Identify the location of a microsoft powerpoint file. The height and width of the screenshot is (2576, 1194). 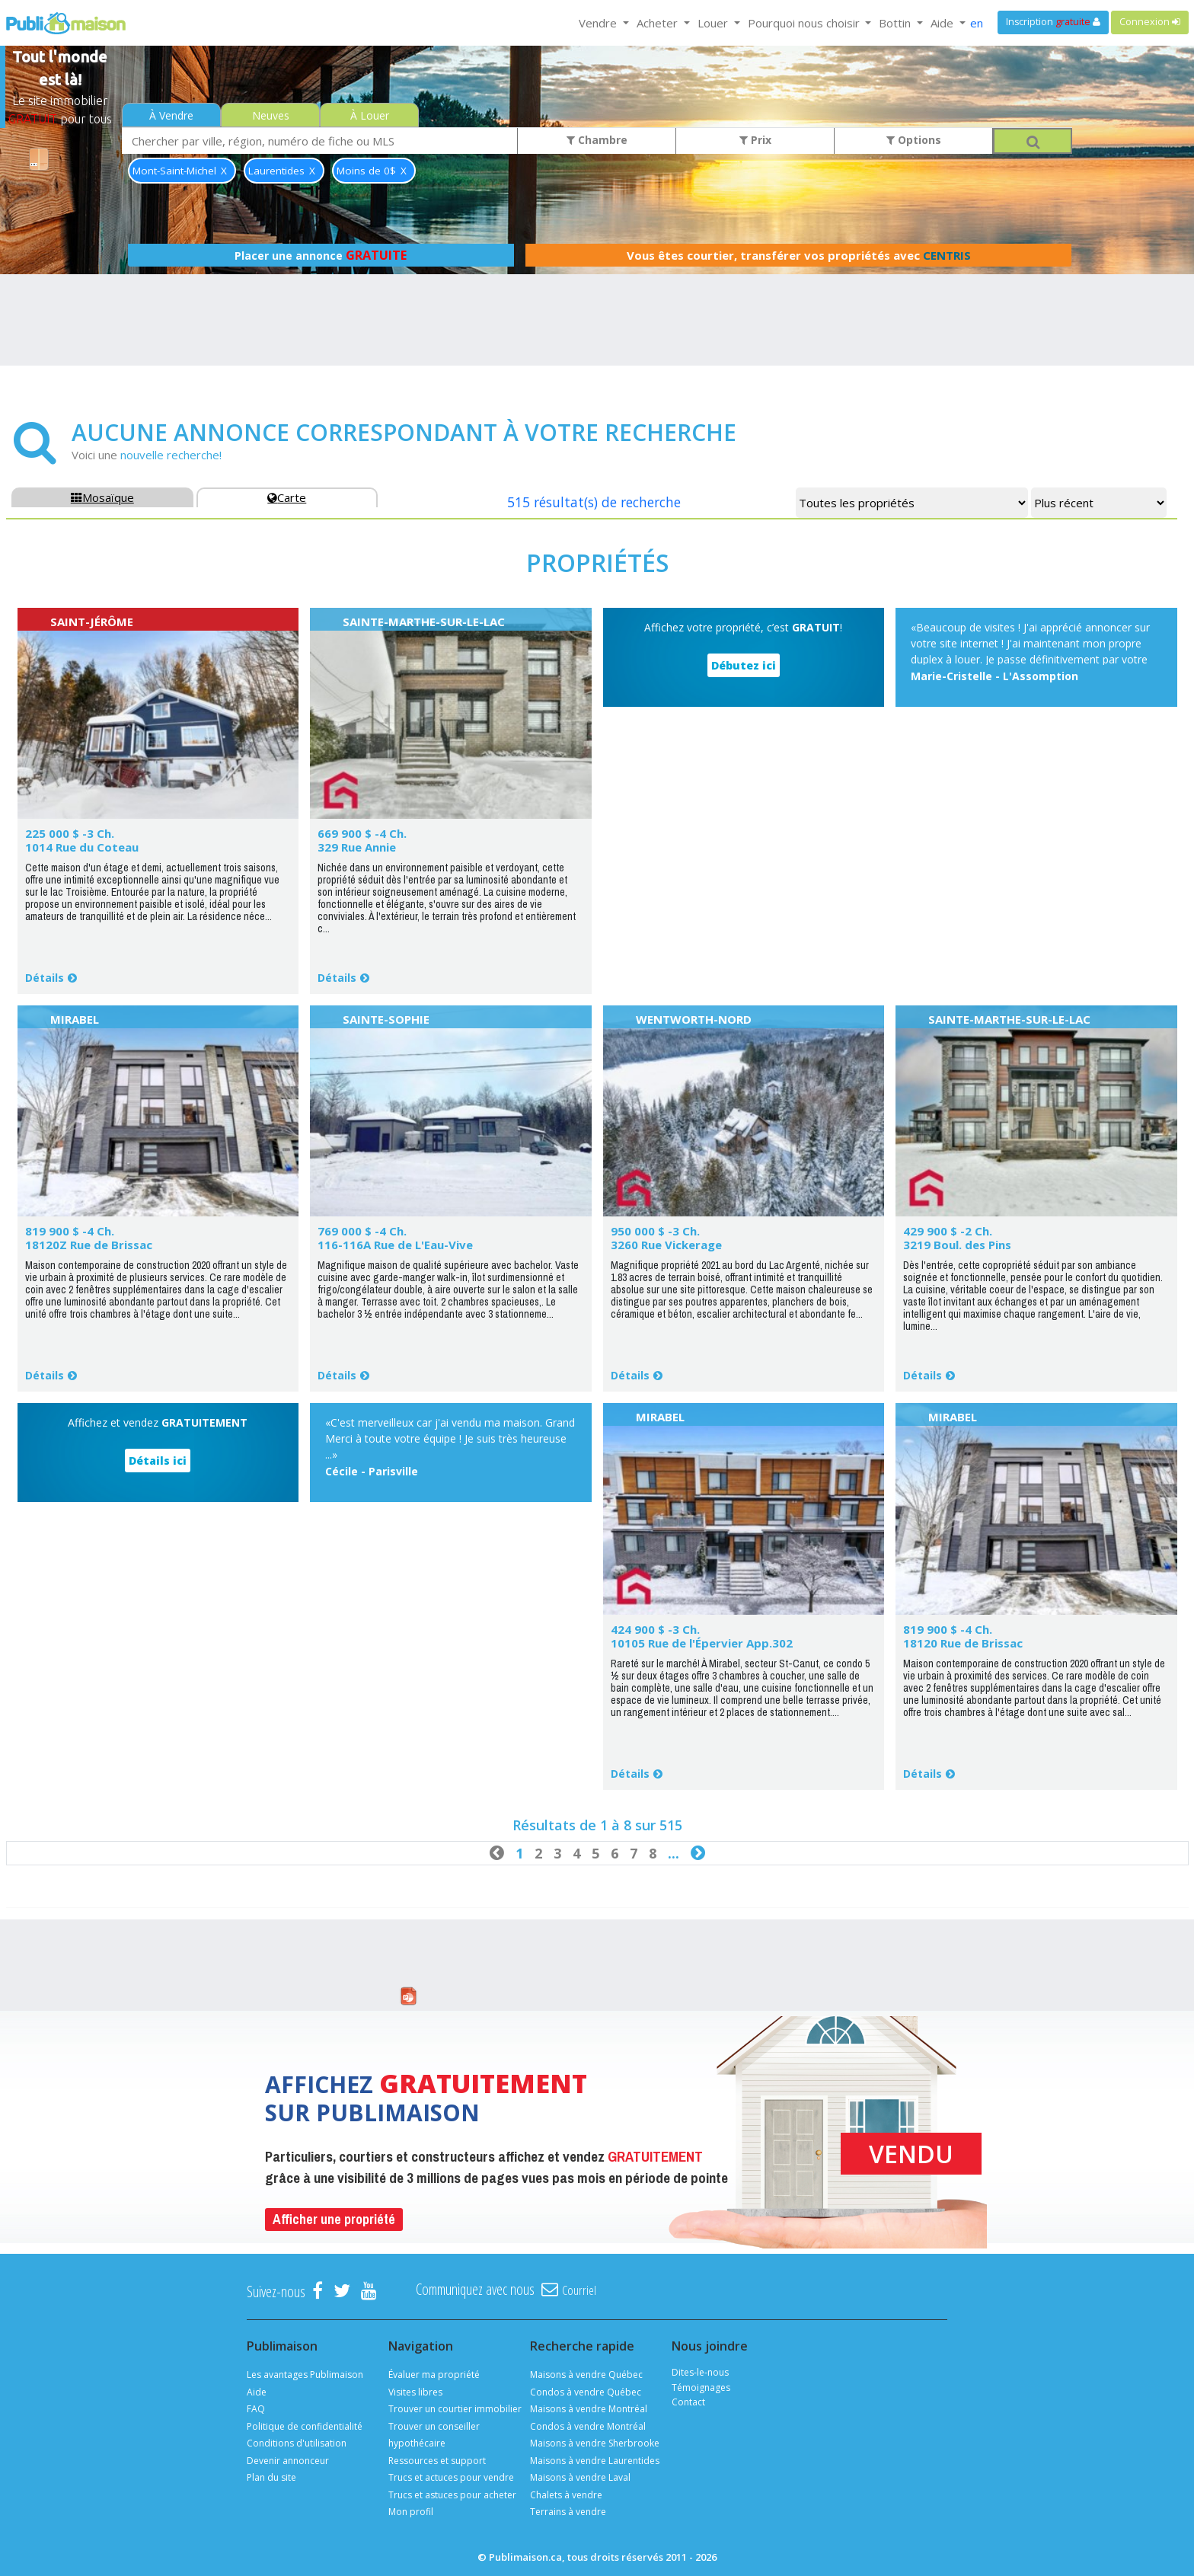
(408, 1996).